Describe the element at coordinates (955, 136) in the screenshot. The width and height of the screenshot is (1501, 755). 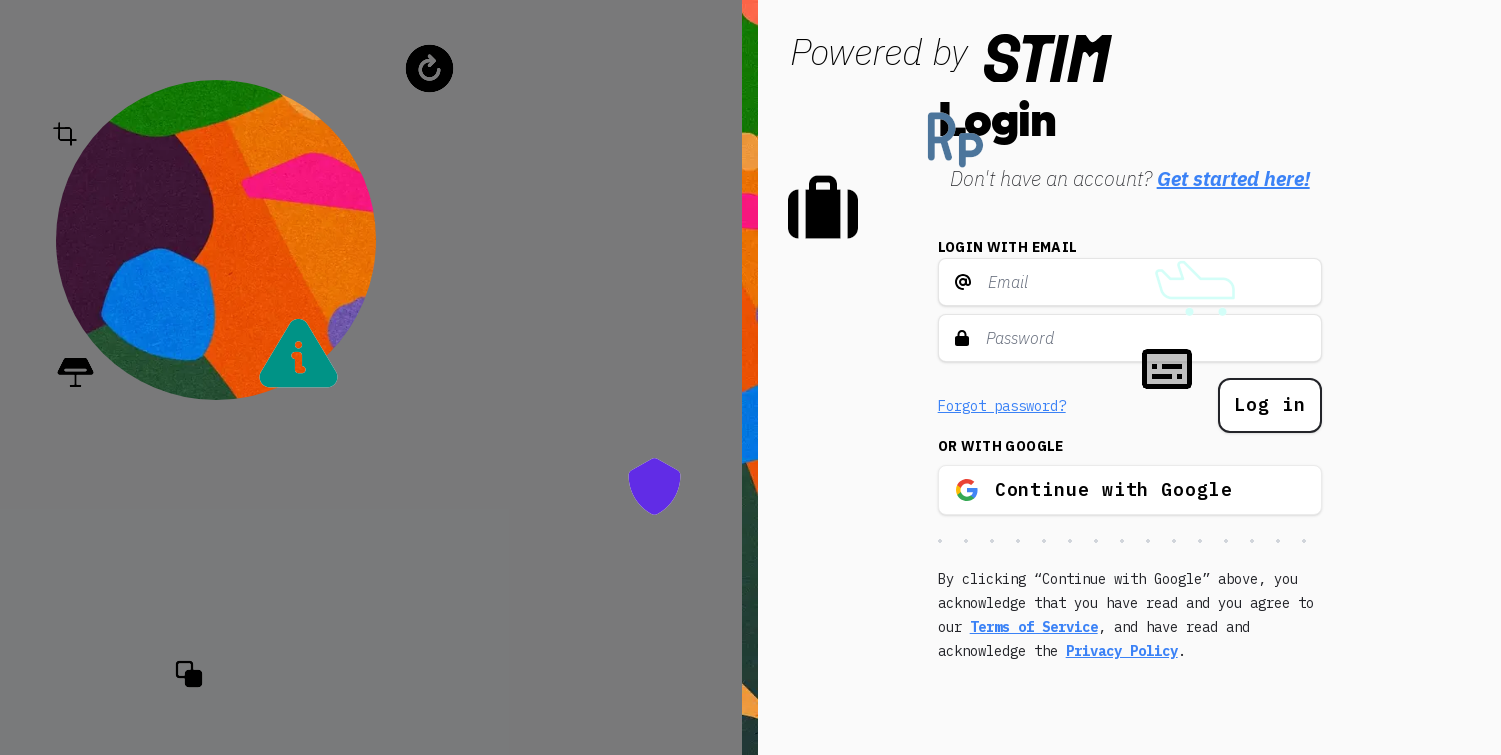
I see `indicates indonesian rupiah currency` at that location.